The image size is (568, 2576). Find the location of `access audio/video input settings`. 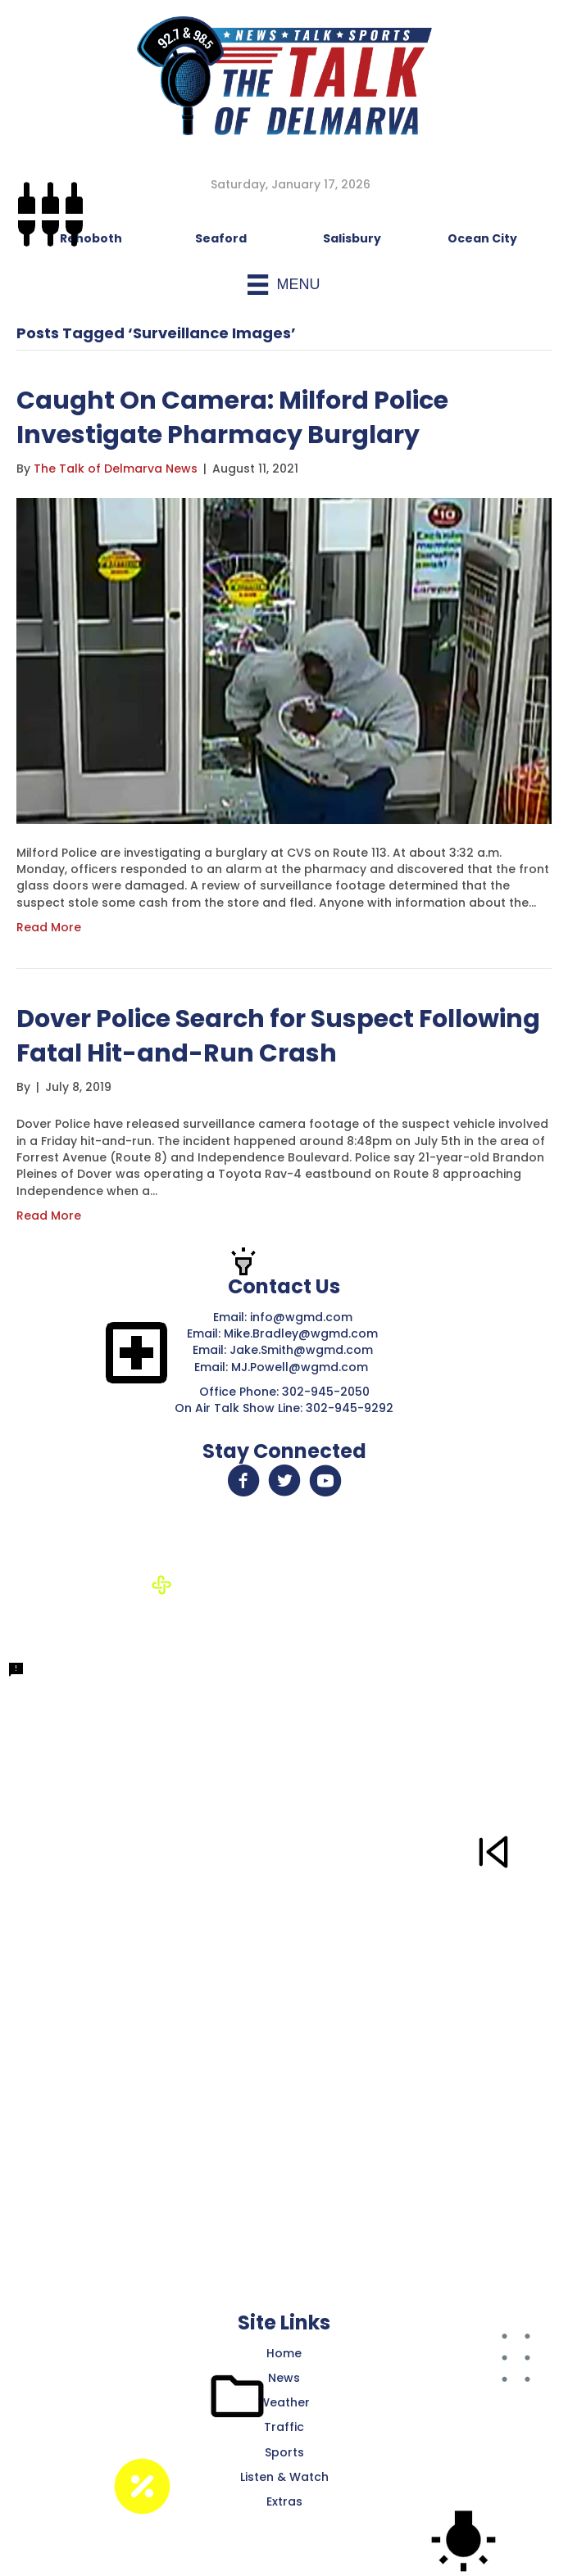

access audio/video input settings is located at coordinates (50, 214).